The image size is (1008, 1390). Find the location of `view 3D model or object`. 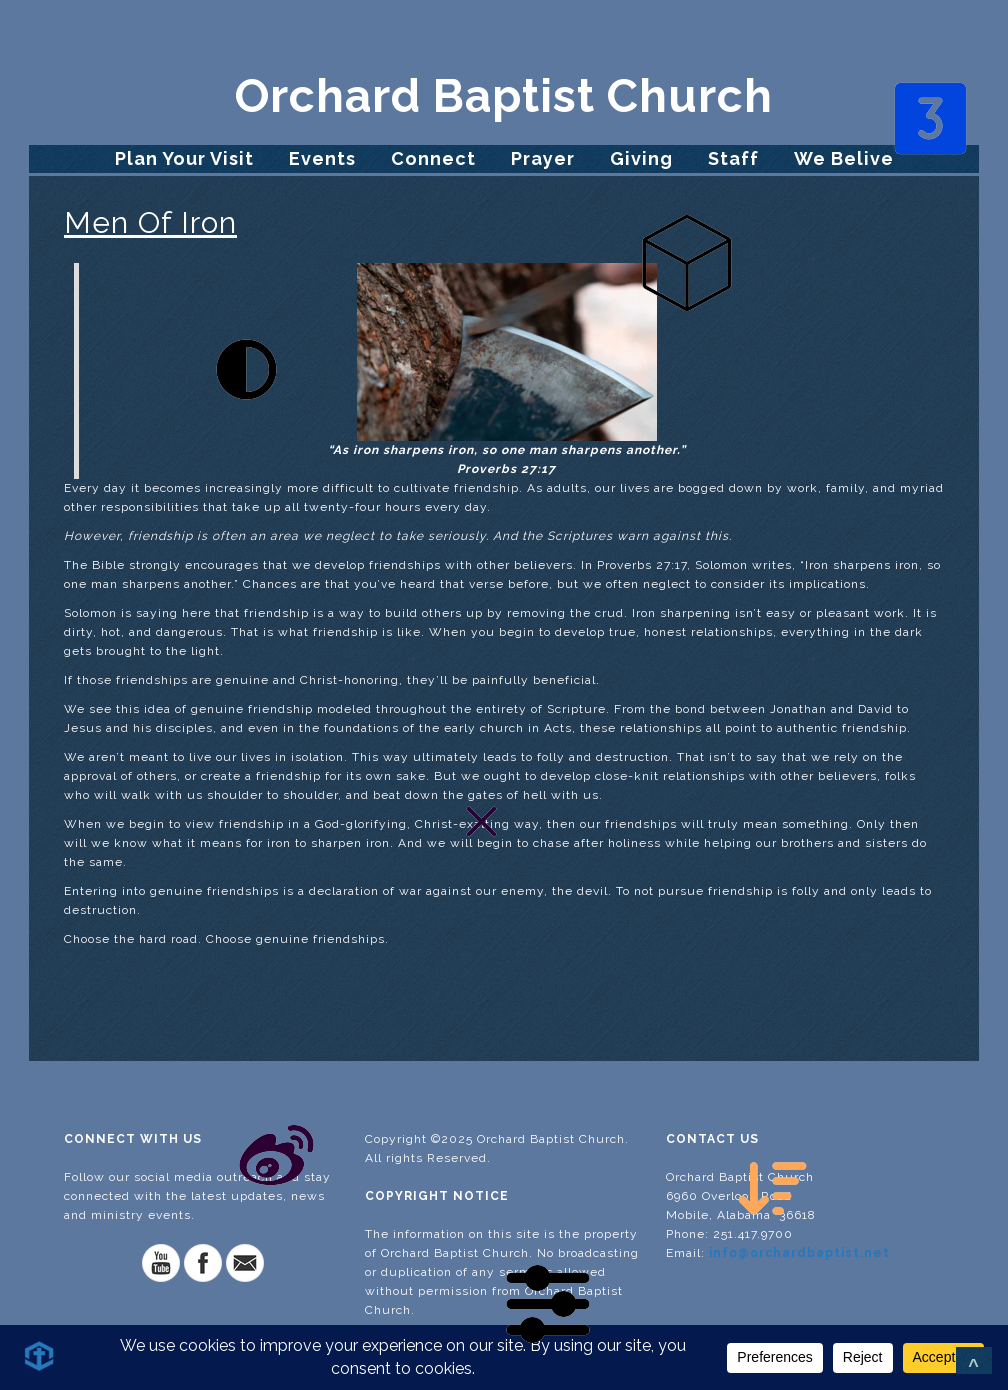

view 3D model or object is located at coordinates (687, 263).